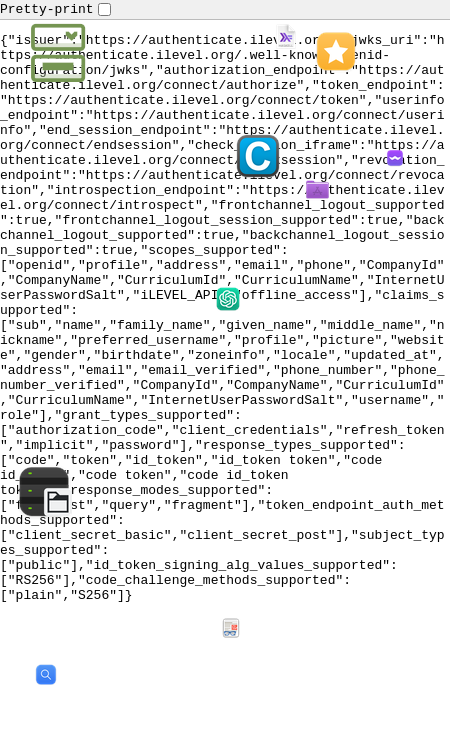 This screenshot has height=730, width=450. What do you see at coordinates (286, 37) in the screenshot?
I see `a haskell source code file` at bounding box center [286, 37].